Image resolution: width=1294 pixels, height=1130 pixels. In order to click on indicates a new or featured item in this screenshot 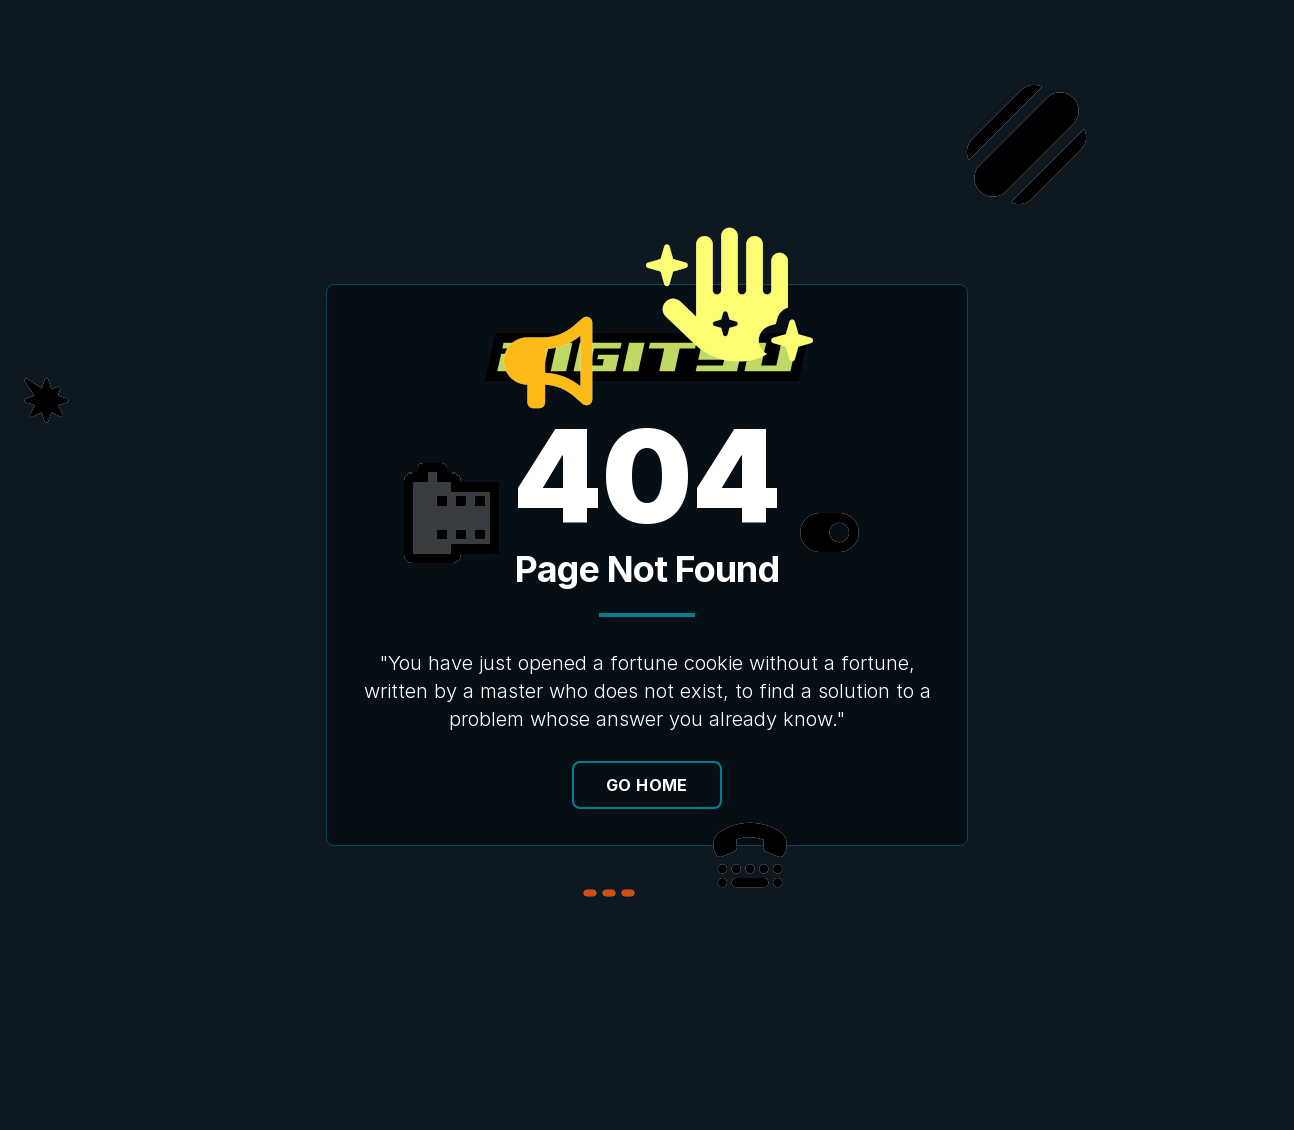, I will do `click(46, 400)`.